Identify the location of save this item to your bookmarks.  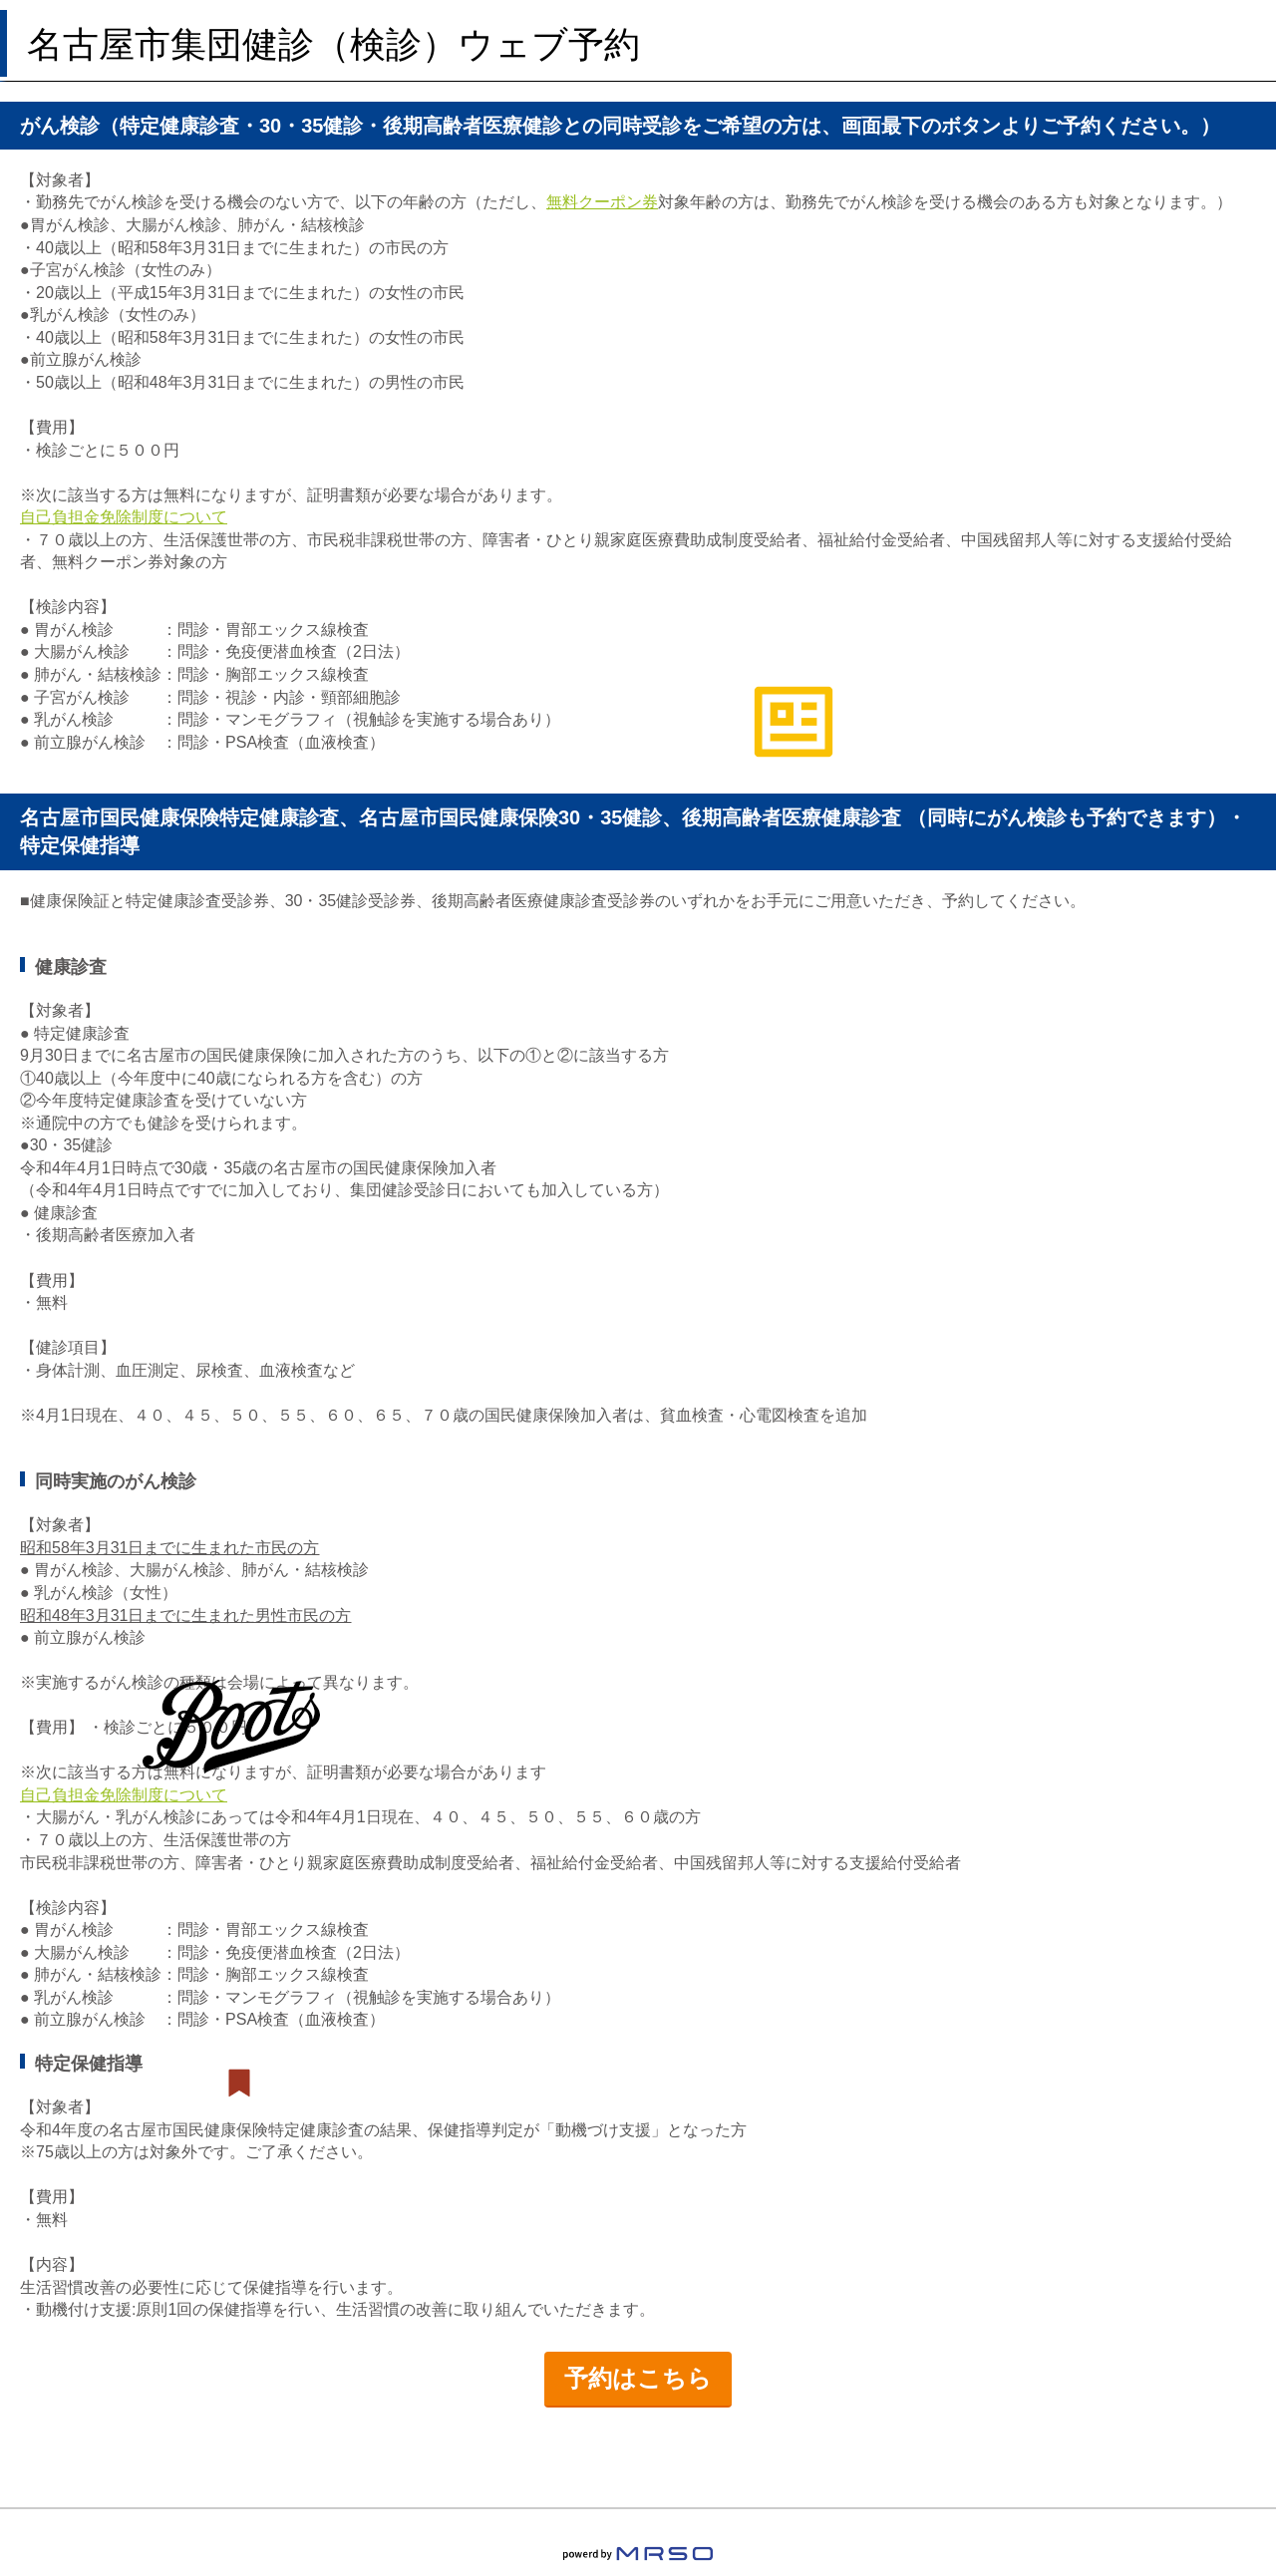
(239, 2083).